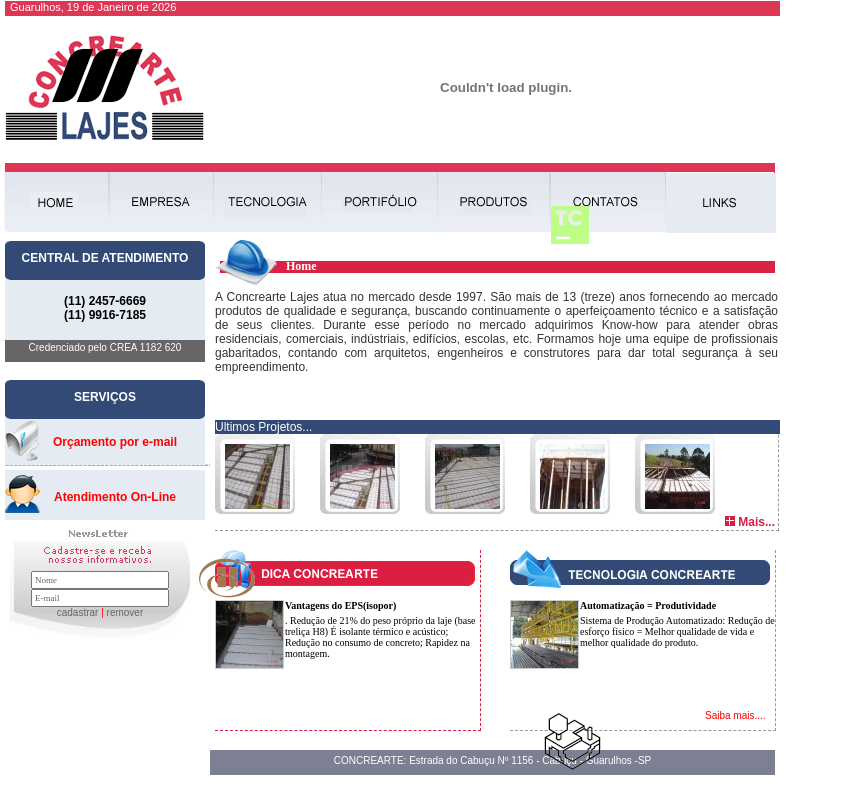  What do you see at coordinates (227, 578) in the screenshot?
I see `hilton hotels and resorts logo` at bounding box center [227, 578].